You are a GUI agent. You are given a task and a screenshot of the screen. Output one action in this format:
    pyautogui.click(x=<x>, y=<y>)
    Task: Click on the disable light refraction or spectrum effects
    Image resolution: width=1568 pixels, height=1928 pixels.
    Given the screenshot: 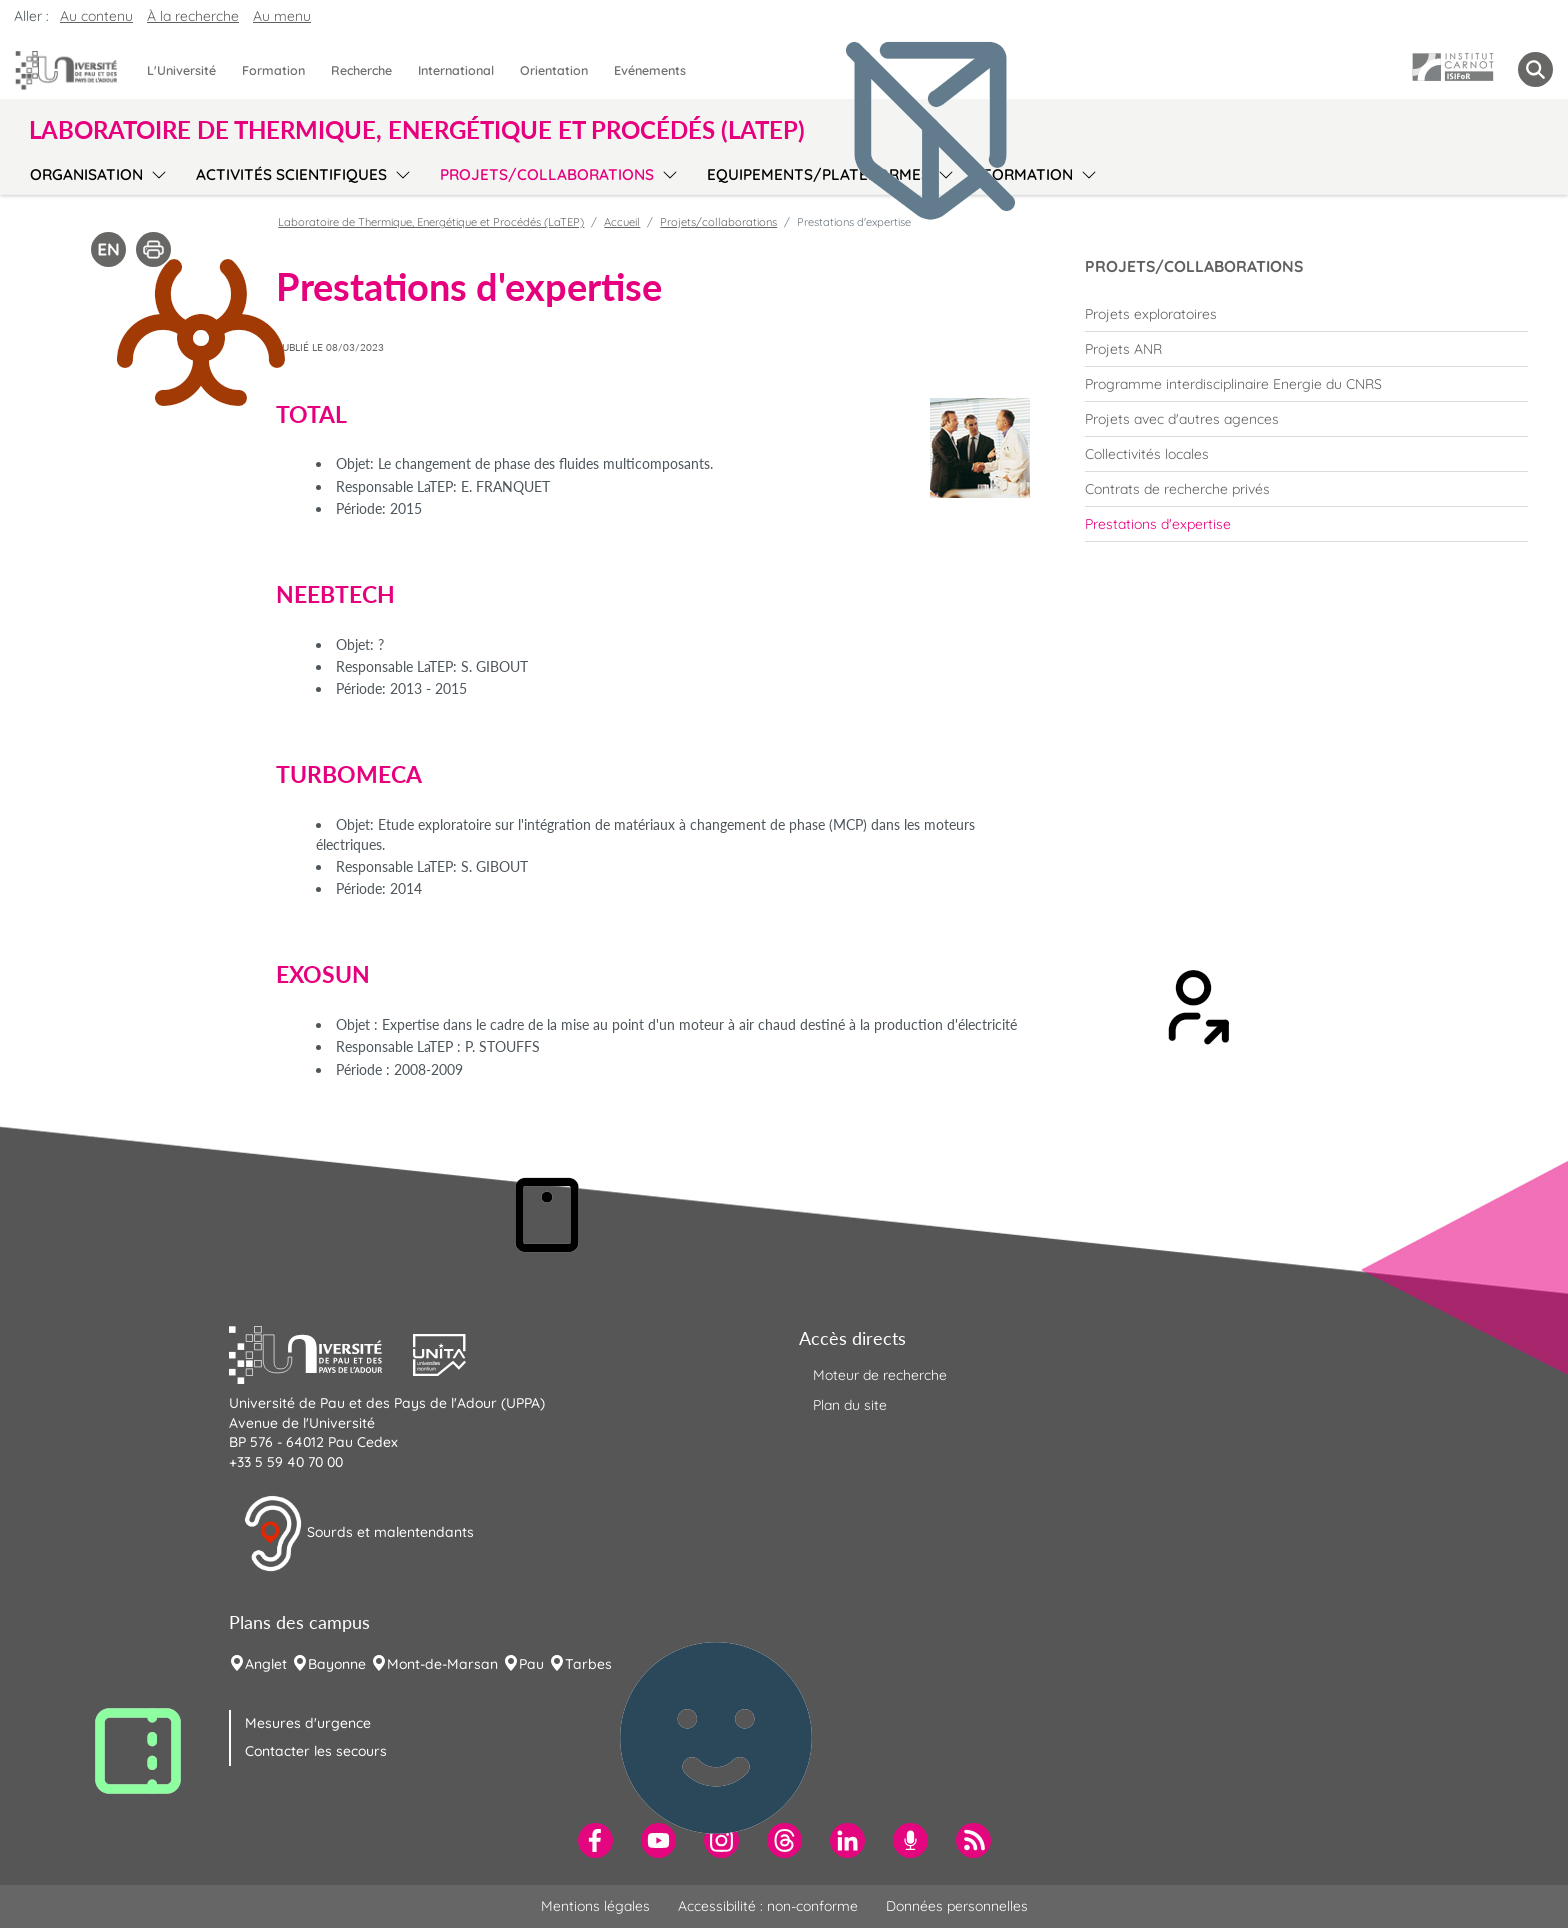 What is the action you would take?
    pyautogui.click(x=930, y=126)
    